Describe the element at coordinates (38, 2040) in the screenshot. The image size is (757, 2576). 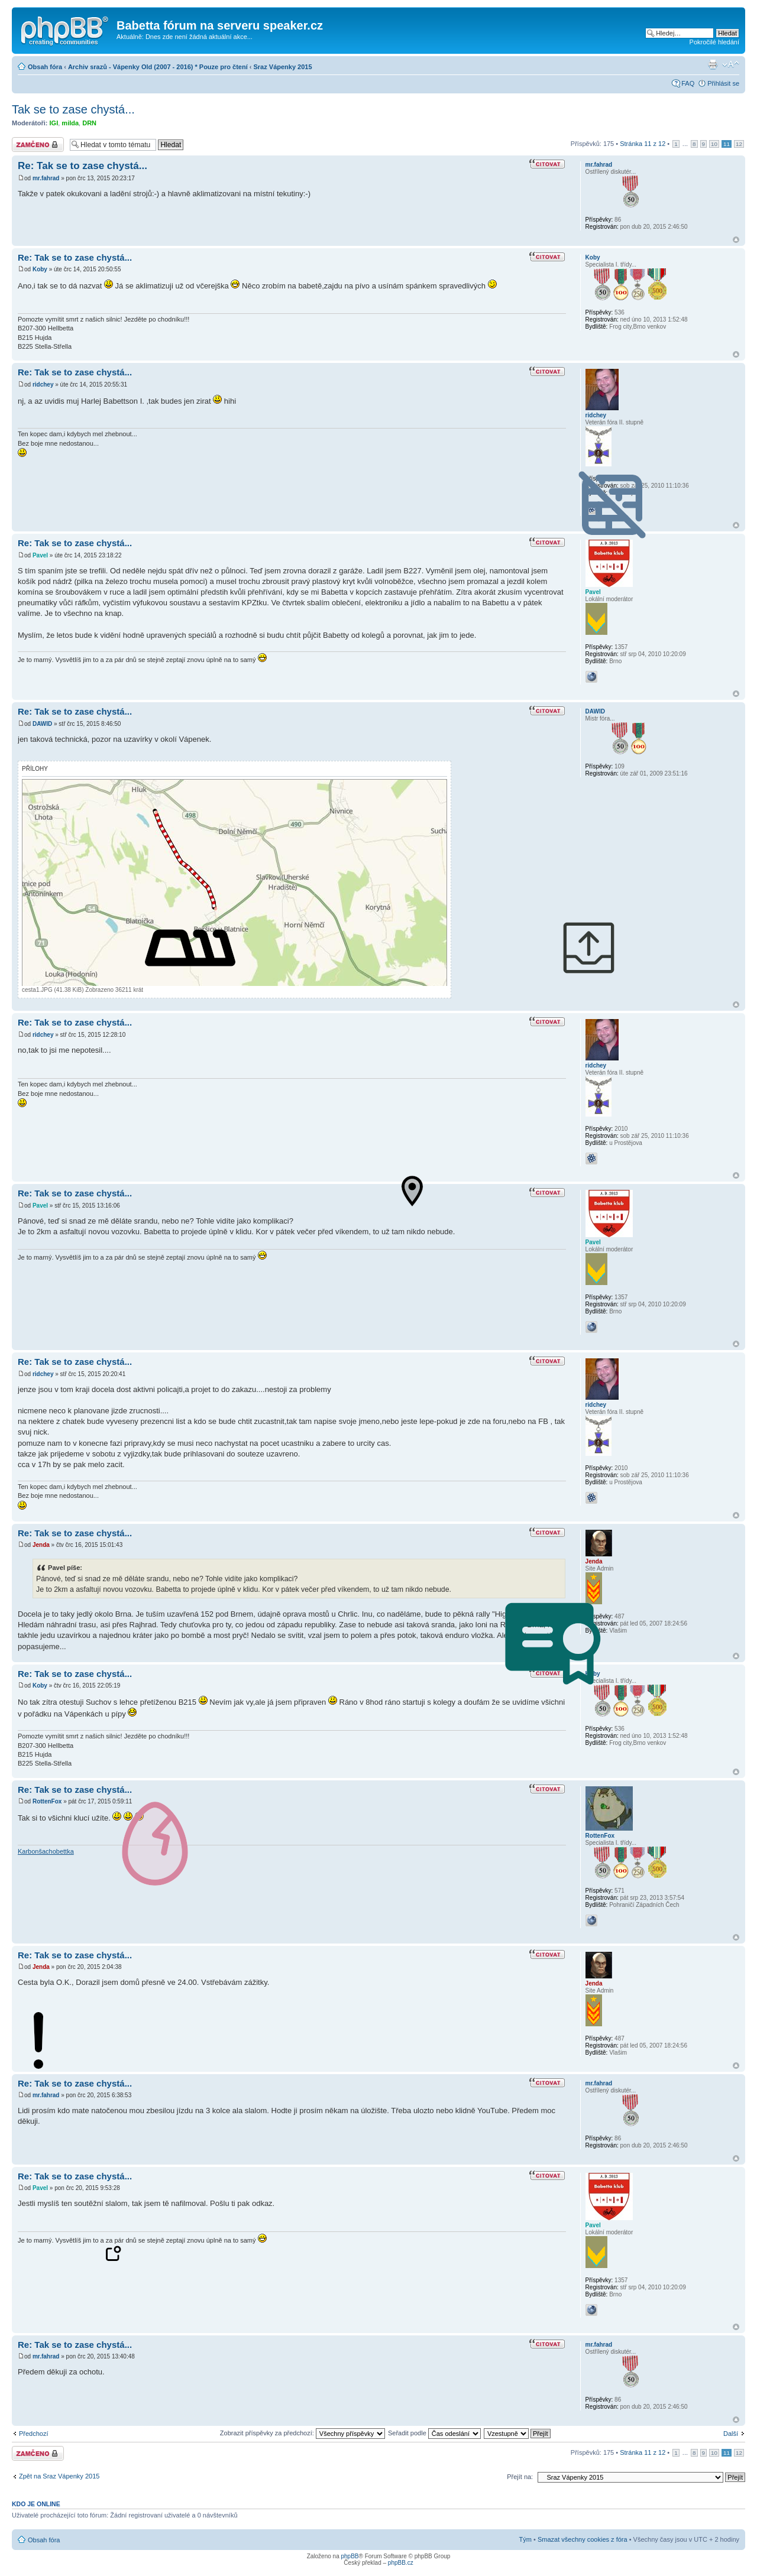
I see `indicates a warning or important notice` at that location.